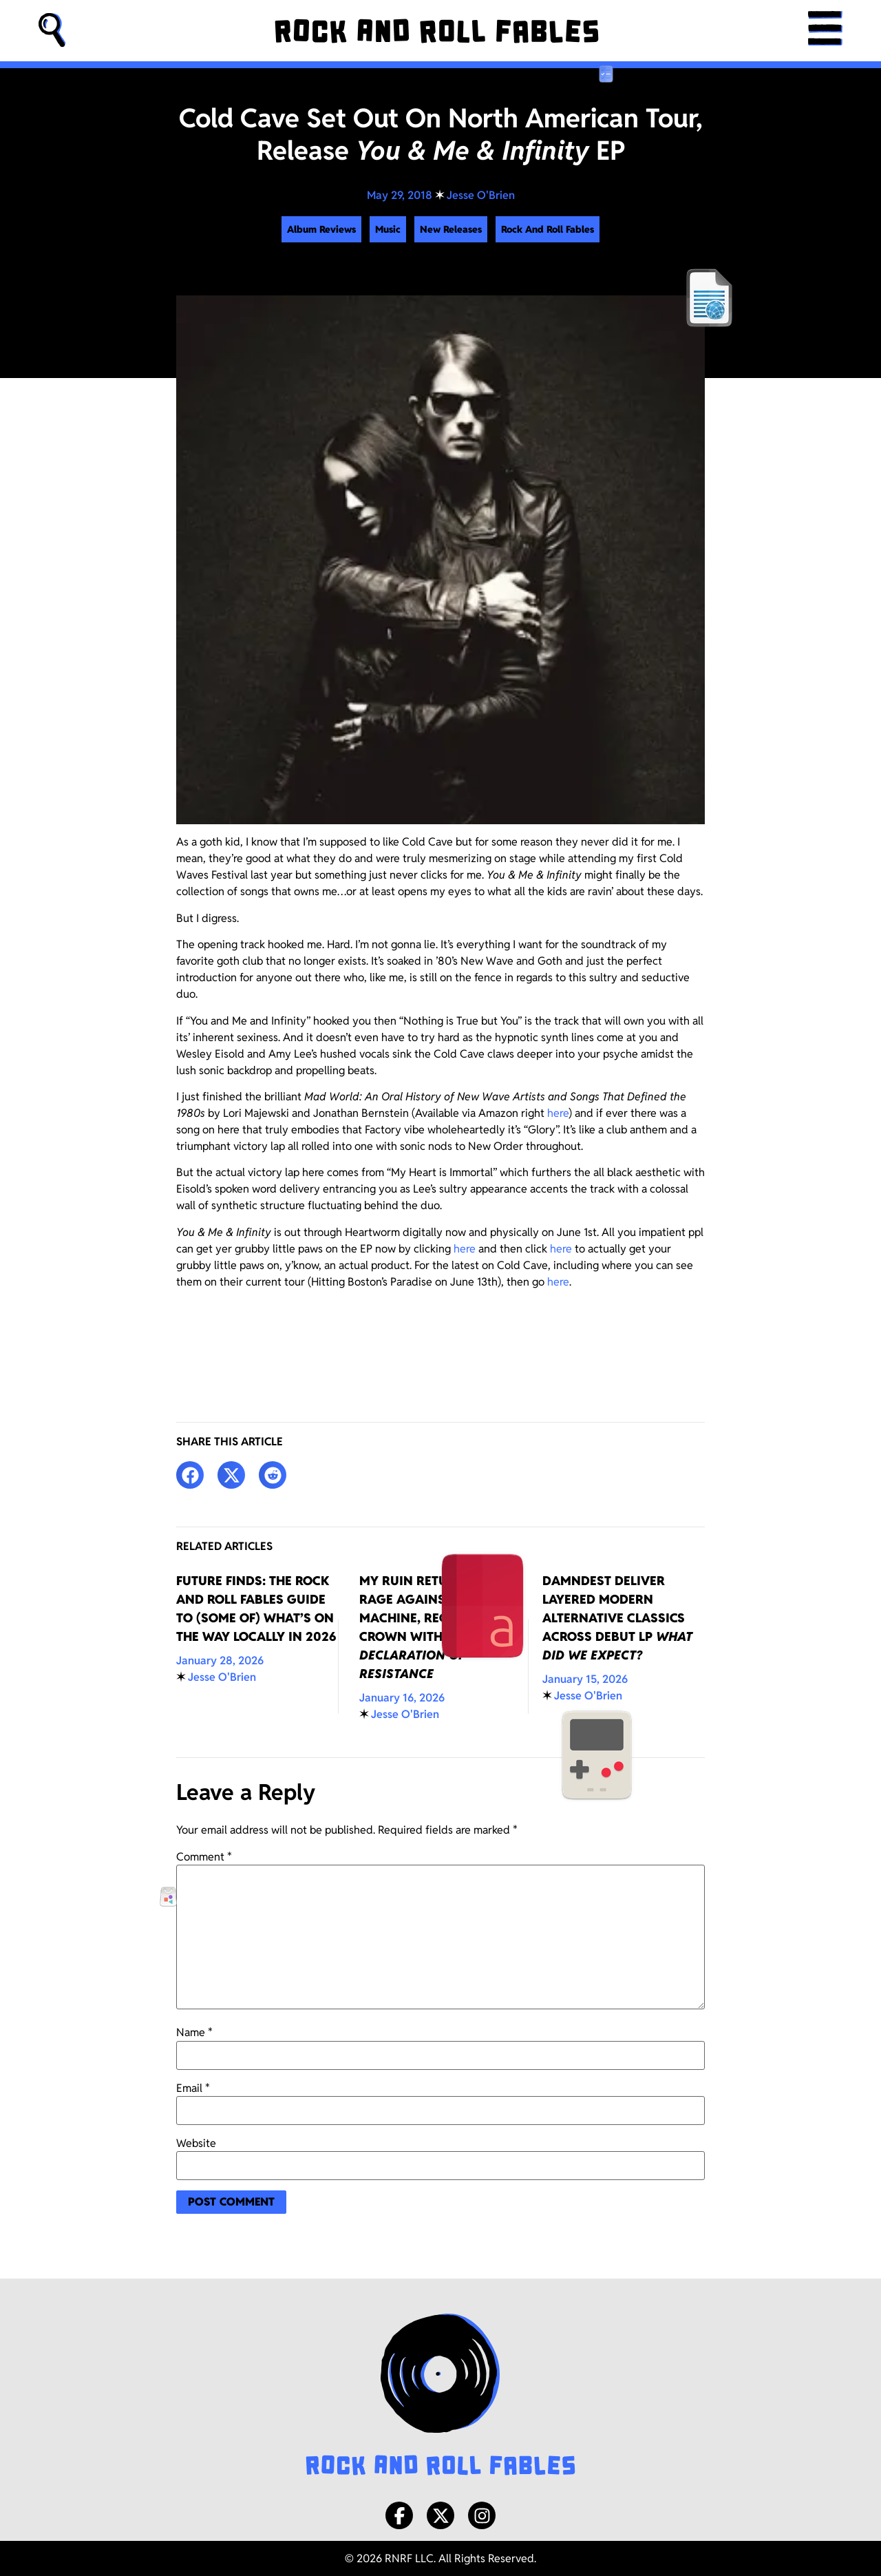 This screenshot has width=881, height=2576. I want to click on open the game store or gaming app, so click(597, 1755).